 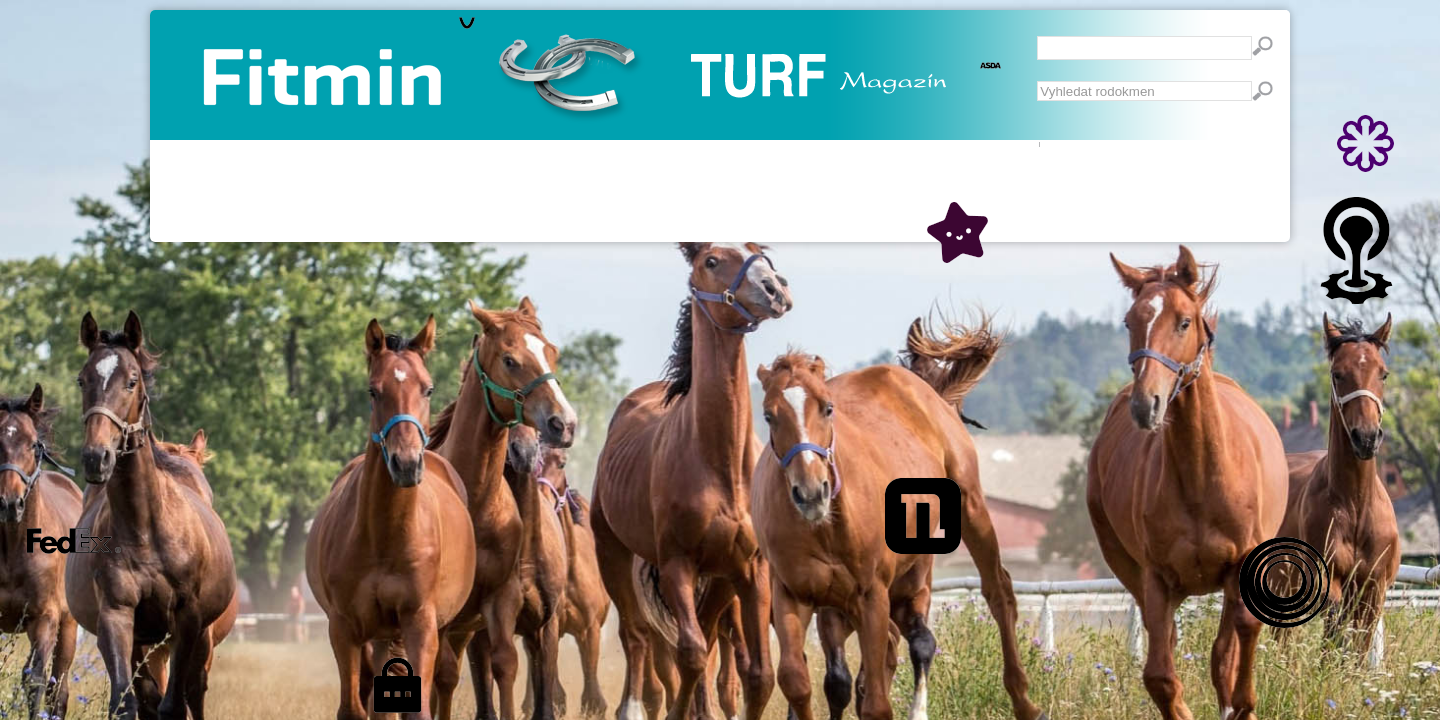 What do you see at coordinates (1284, 582) in the screenshot?
I see `open the Loop app` at bounding box center [1284, 582].